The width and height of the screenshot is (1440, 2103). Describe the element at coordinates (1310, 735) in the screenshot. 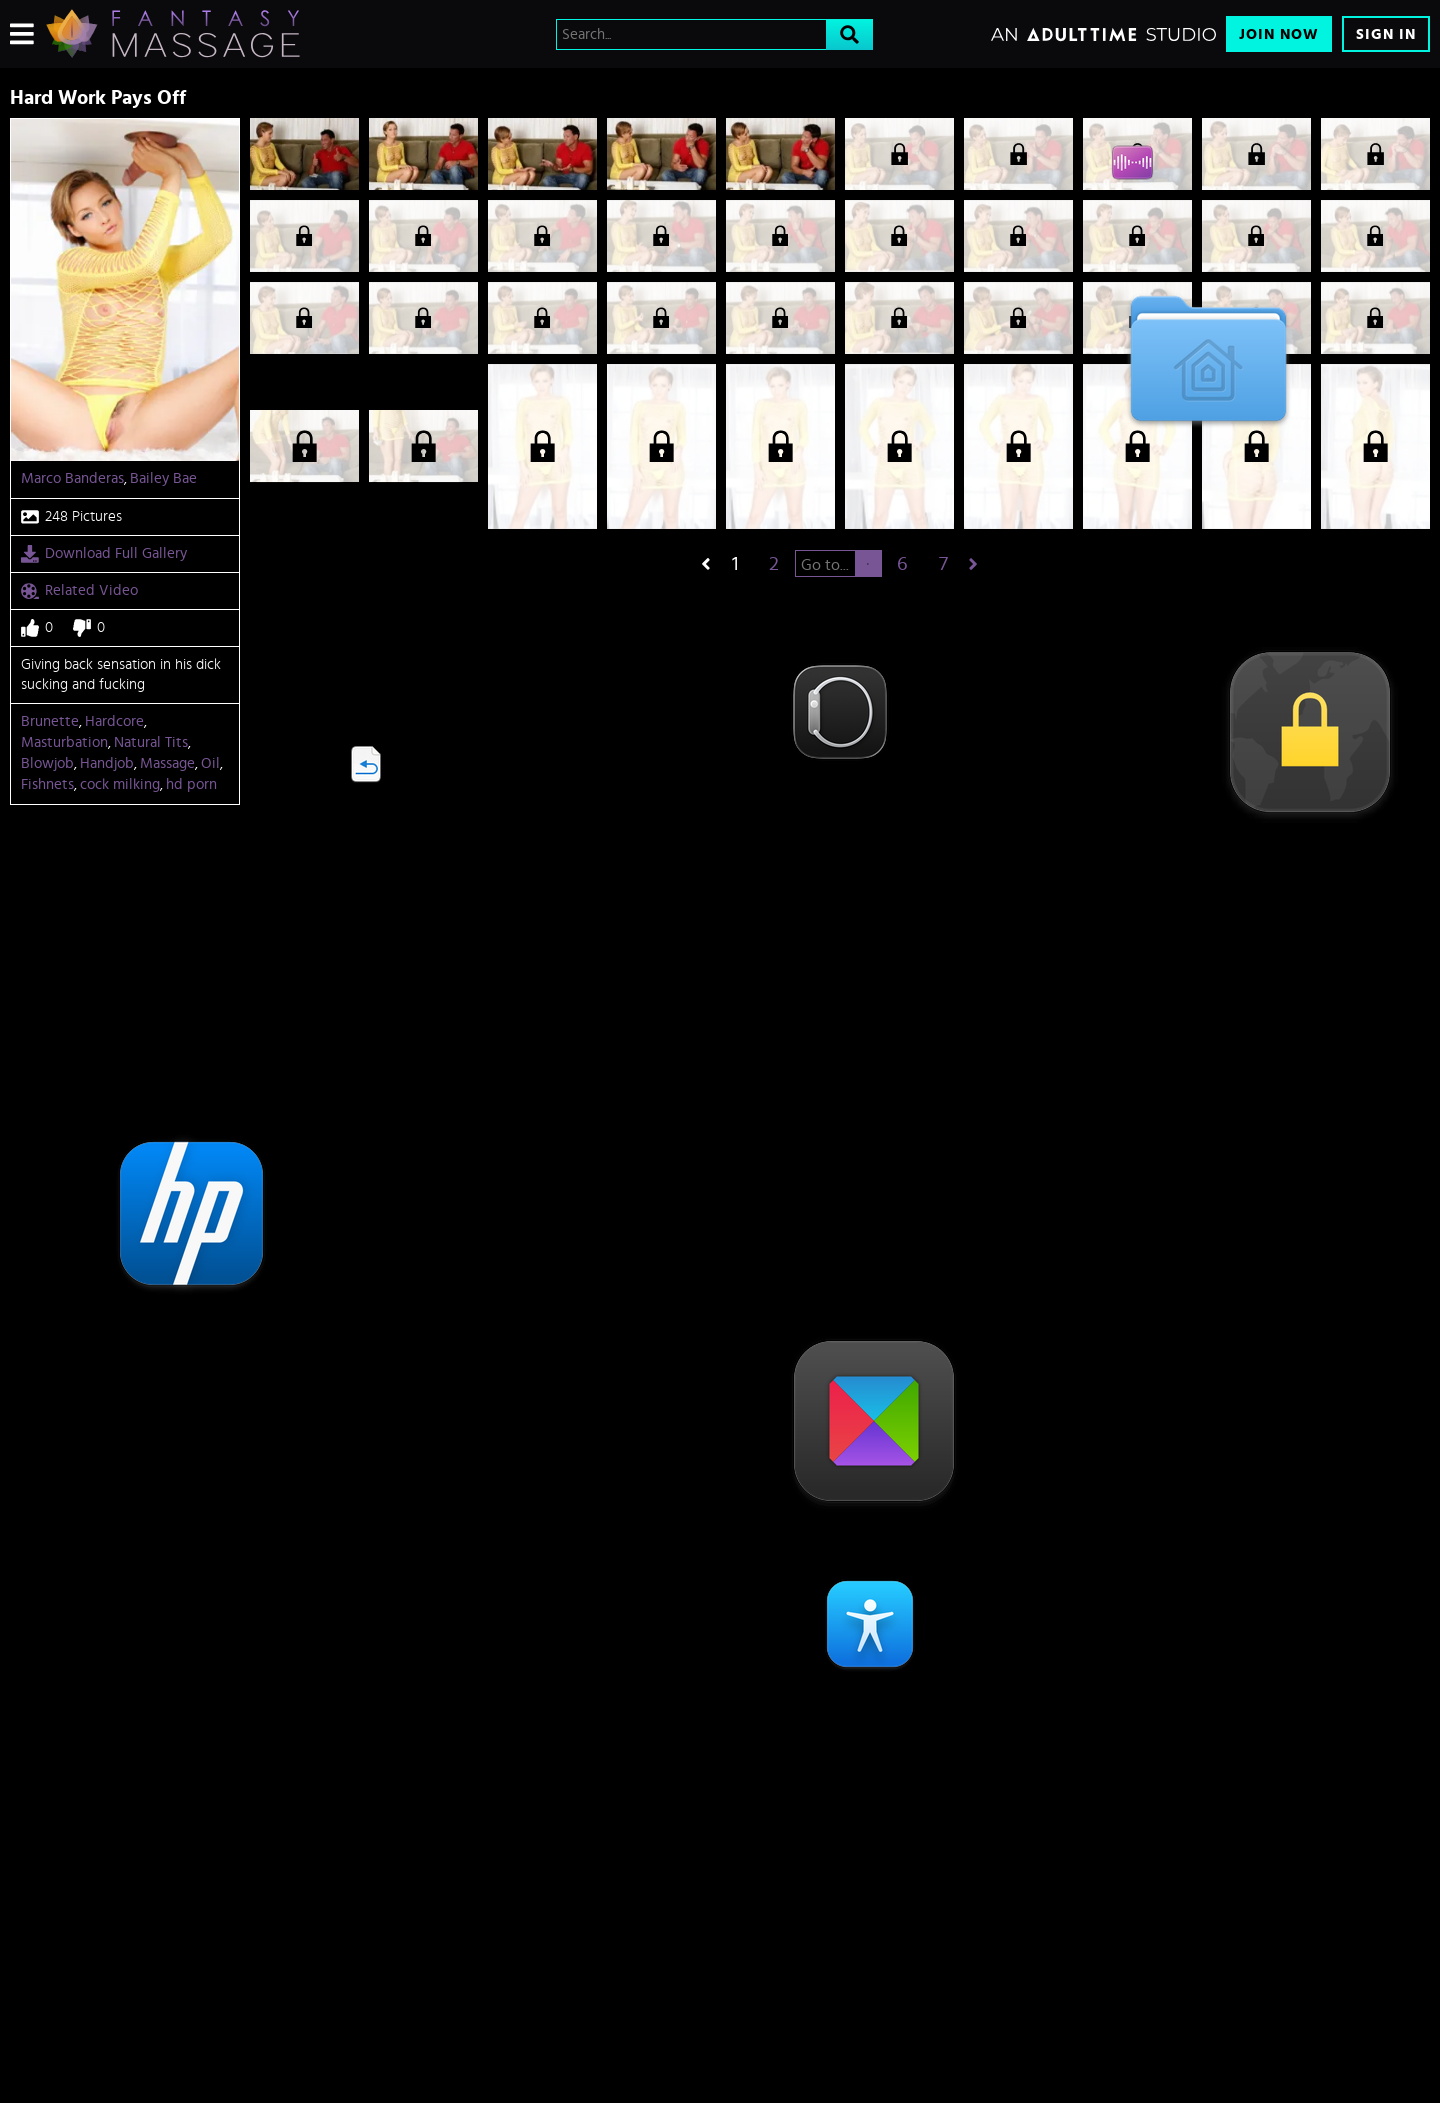

I see `access ssl/tls security settings for web browser` at that location.